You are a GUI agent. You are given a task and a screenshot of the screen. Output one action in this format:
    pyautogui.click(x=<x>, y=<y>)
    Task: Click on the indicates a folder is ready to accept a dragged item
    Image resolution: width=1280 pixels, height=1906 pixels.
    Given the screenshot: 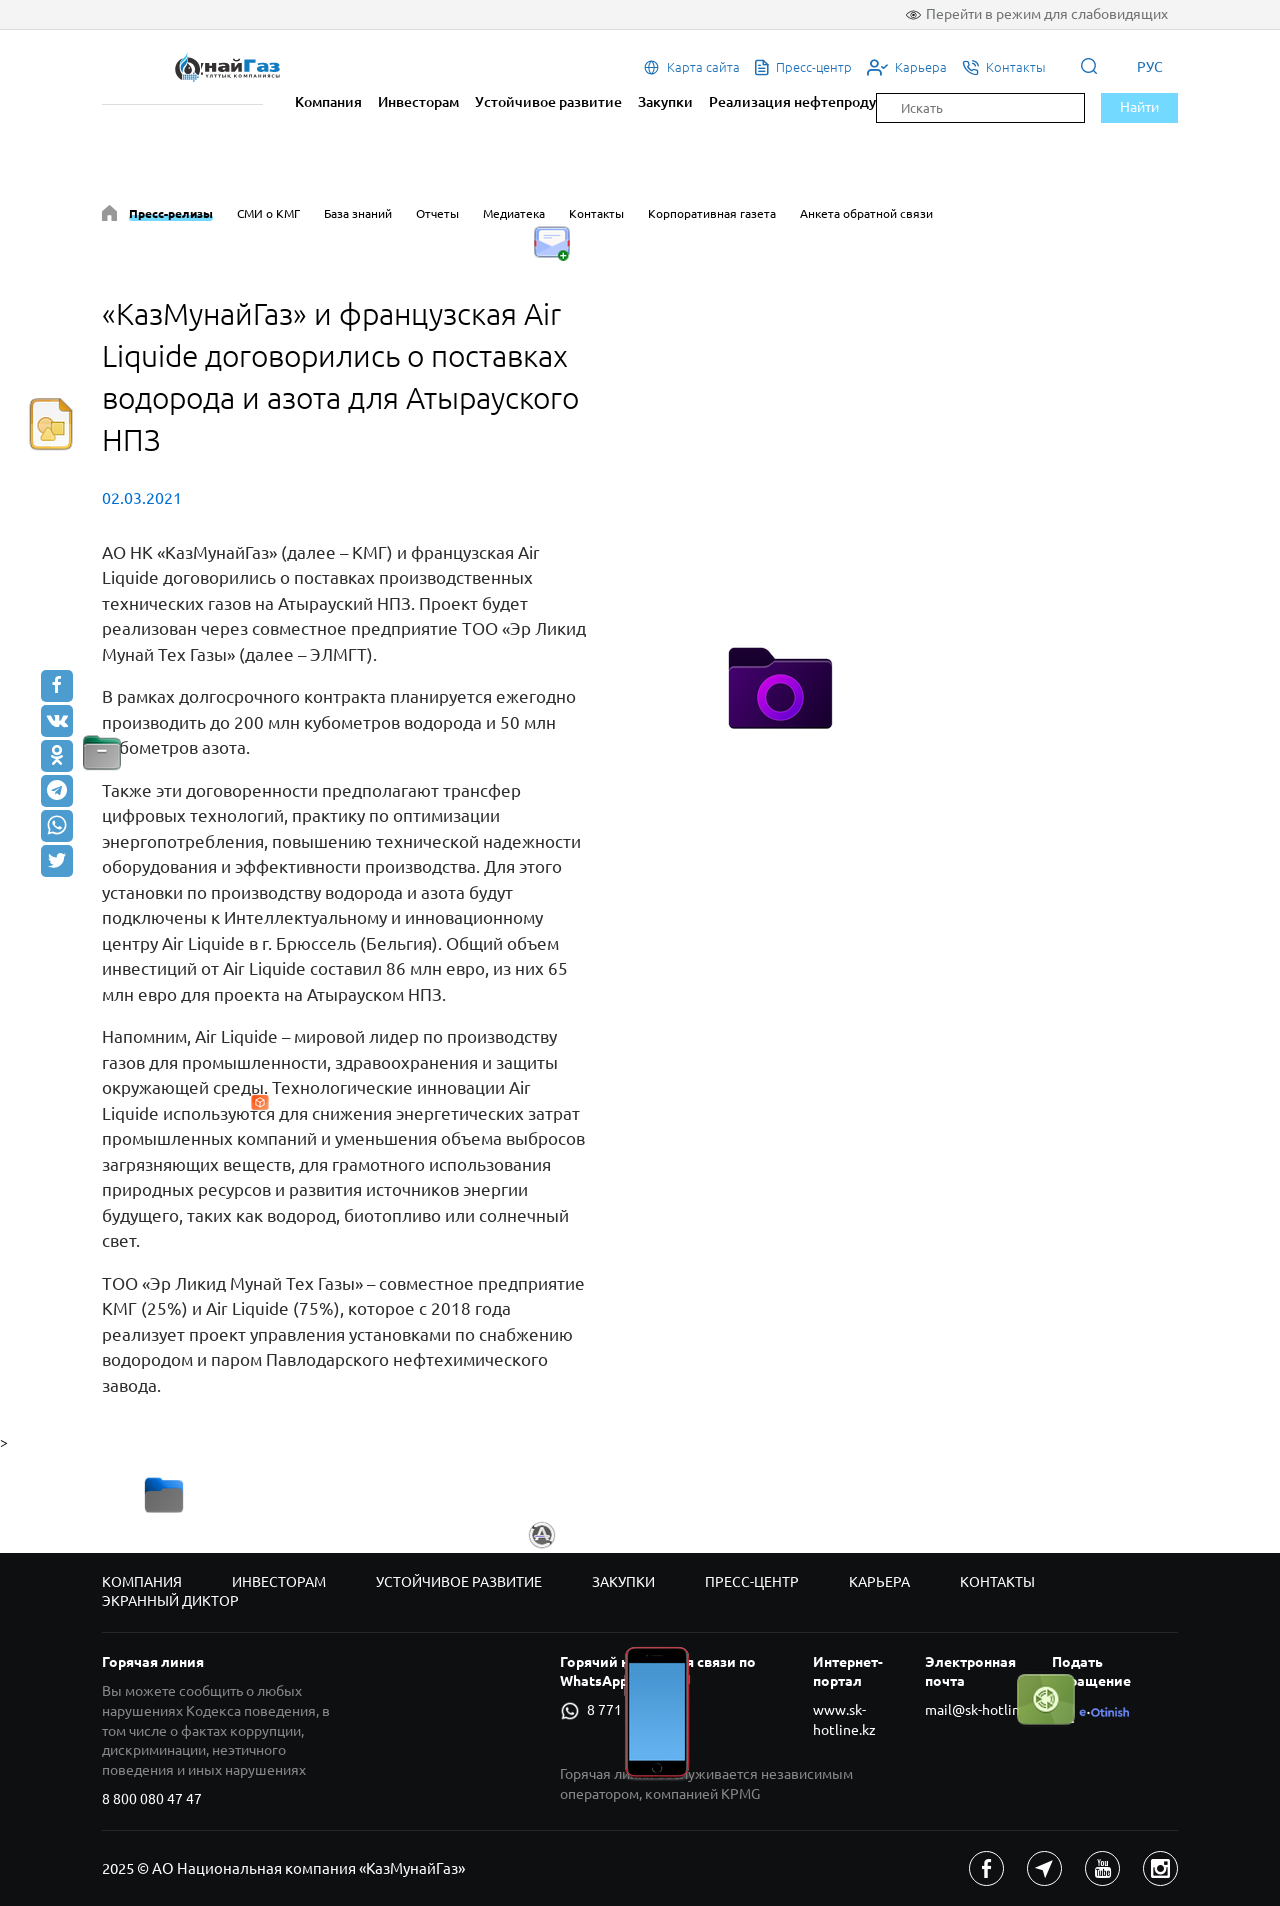 What is the action you would take?
    pyautogui.click(x=164, y=1495)
    